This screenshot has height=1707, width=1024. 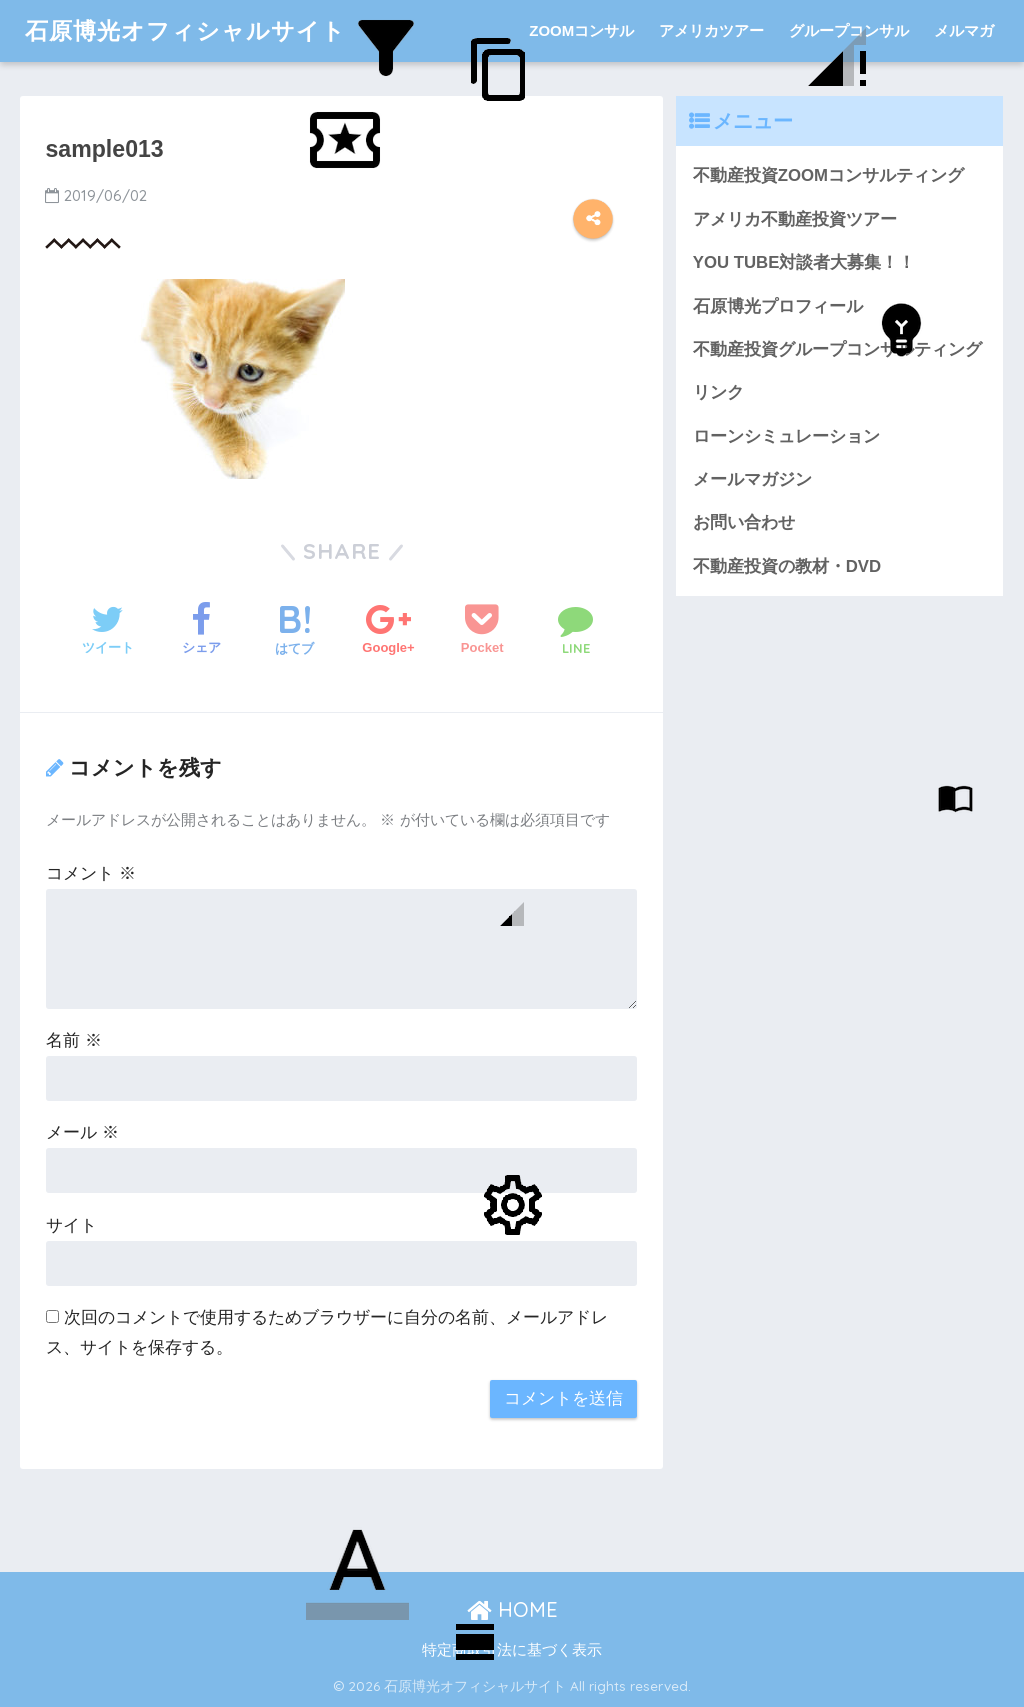 I want to click on indicates weak cellular signal with no internet connection, so click(x=837, y=57).